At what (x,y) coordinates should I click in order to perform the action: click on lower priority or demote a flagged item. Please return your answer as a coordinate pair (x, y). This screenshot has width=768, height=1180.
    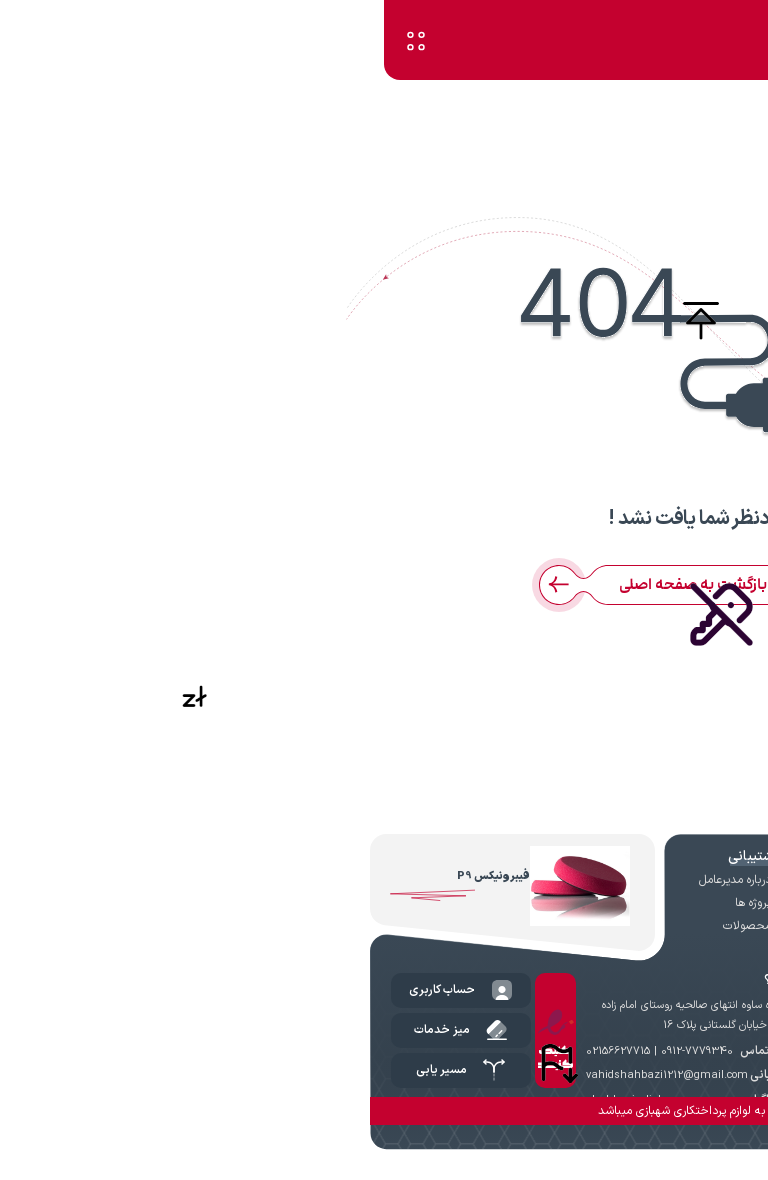
    Looking at the image, I should click on (557, 1062).